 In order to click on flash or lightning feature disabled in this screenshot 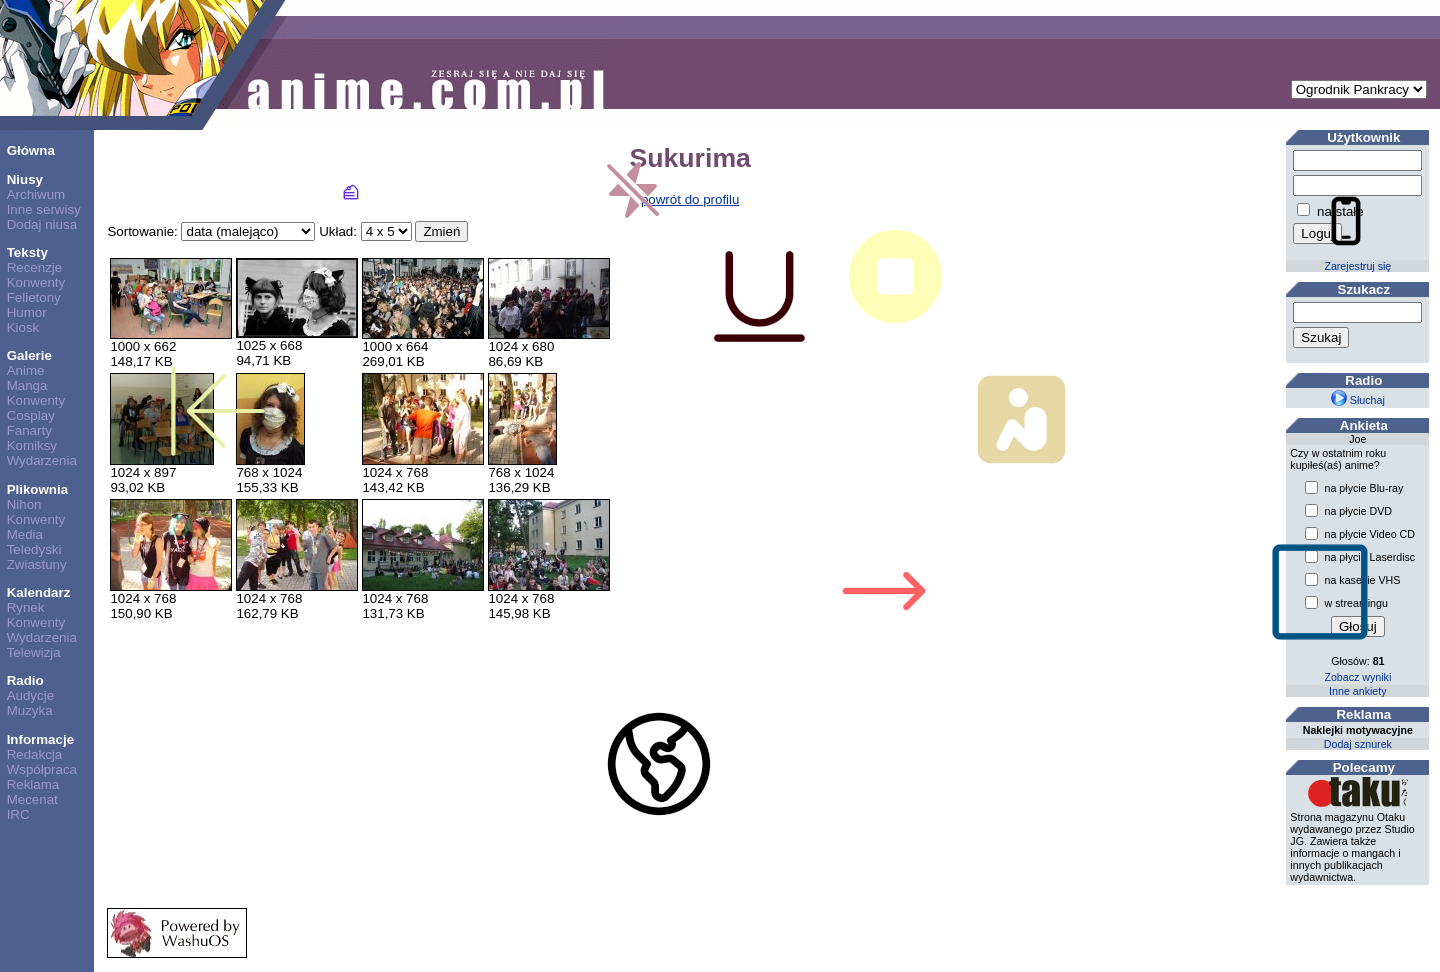, I will do `click(633, 190)`.